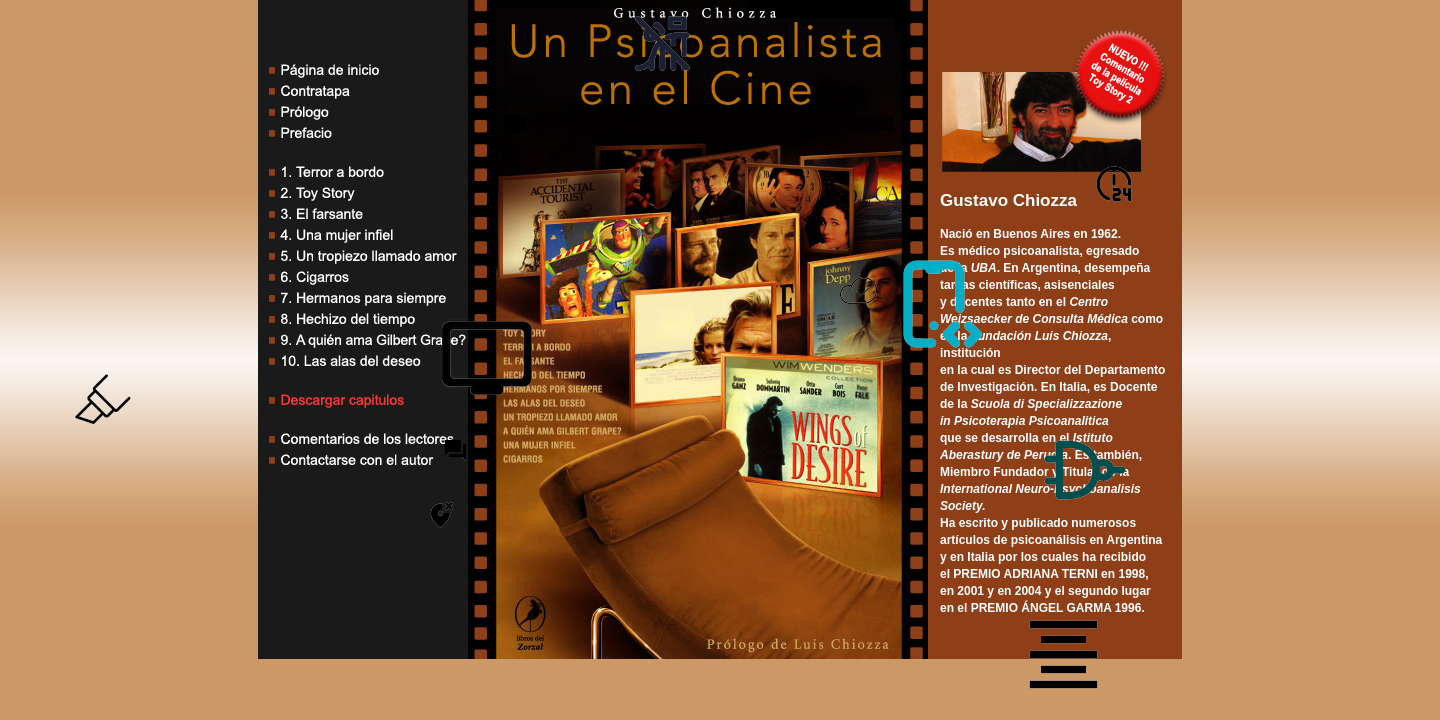 The image size is (1440, 720). What do you see at coordinates (934, 304) in the screenshot?
I see `access mobile development tools` at bounding box center [934, 304].